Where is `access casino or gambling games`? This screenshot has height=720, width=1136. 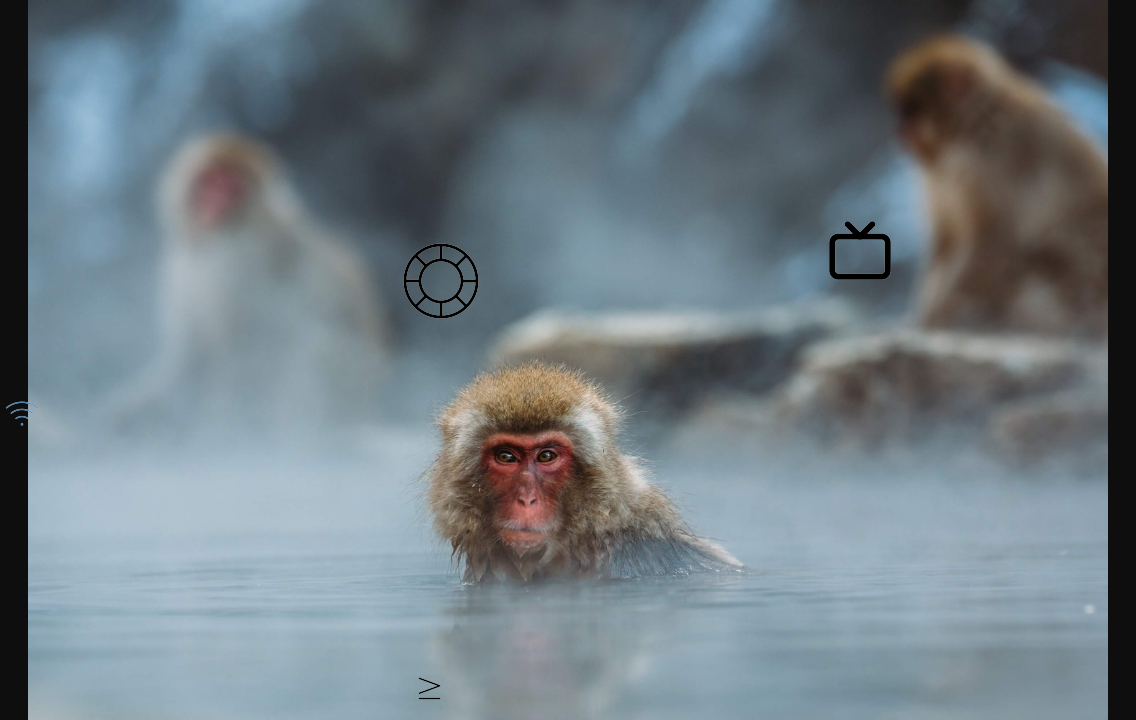 access casino or gambling games is located at coordinates (441, 281).